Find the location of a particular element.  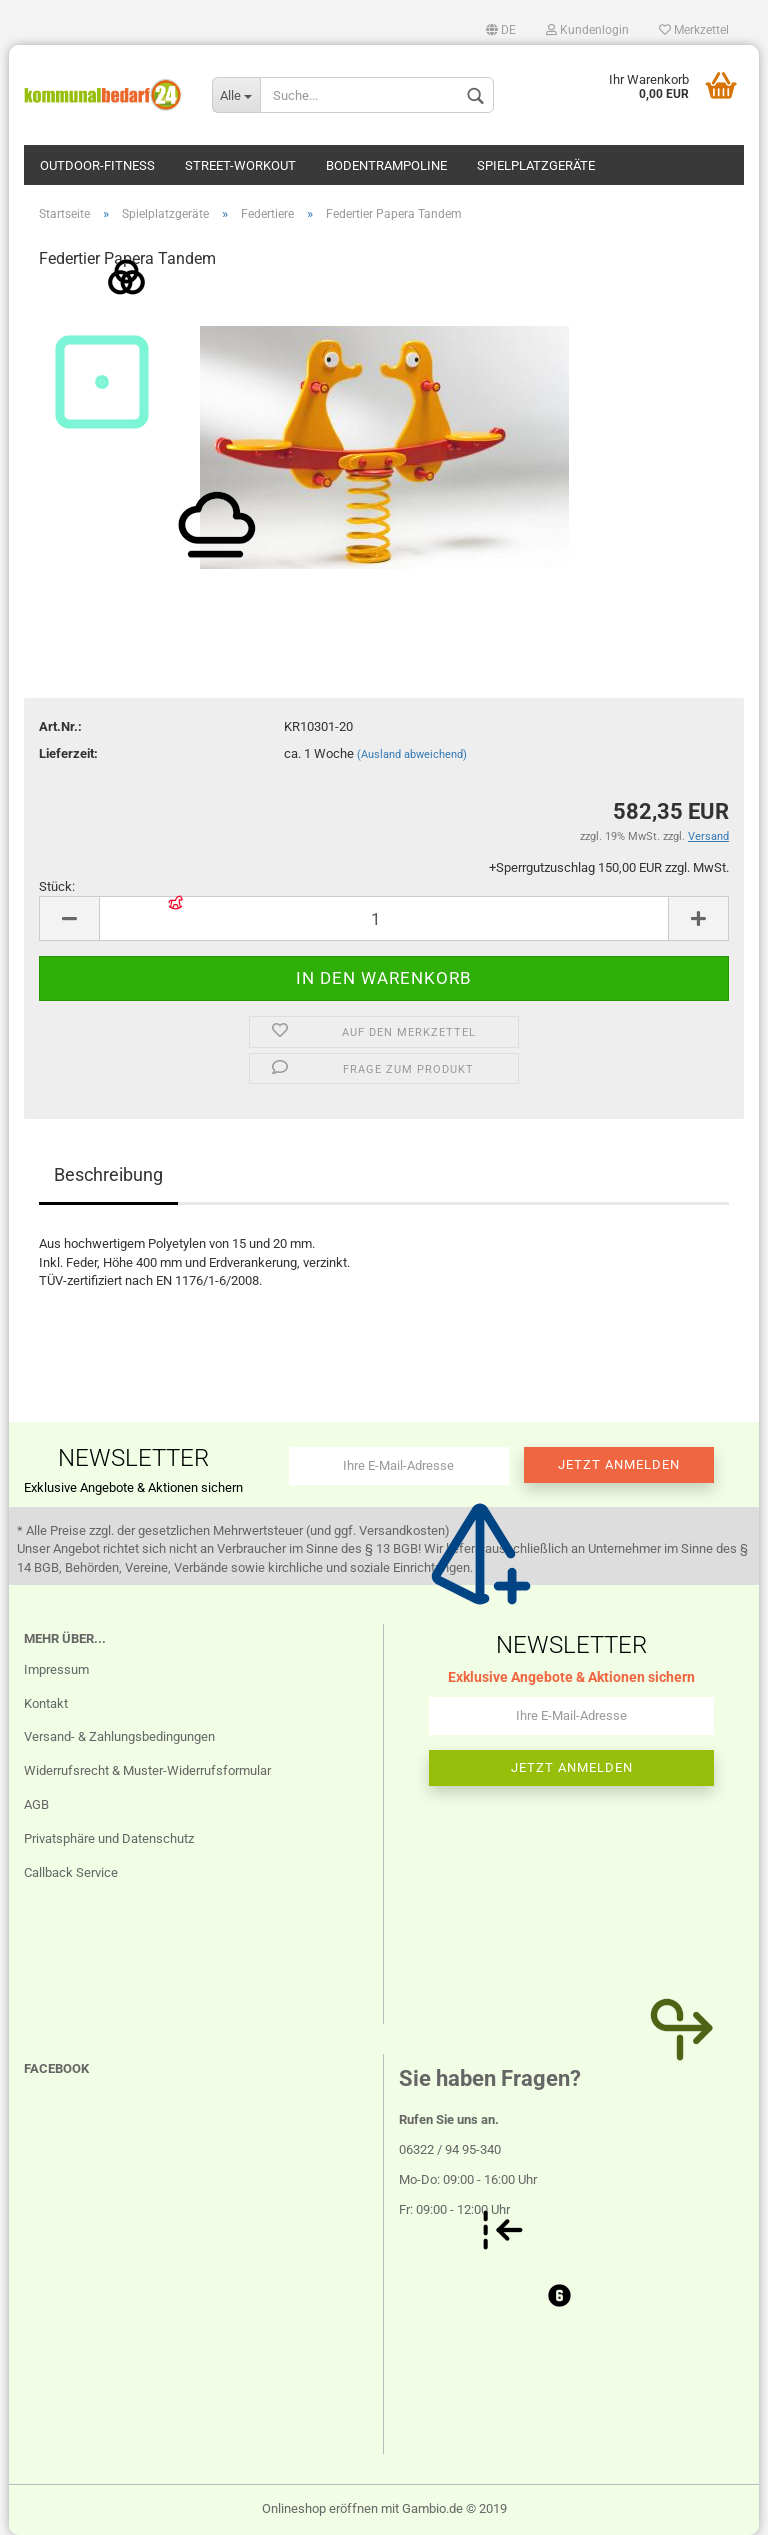

roll the dice or generate a random result is located at coordinates (102, 382).